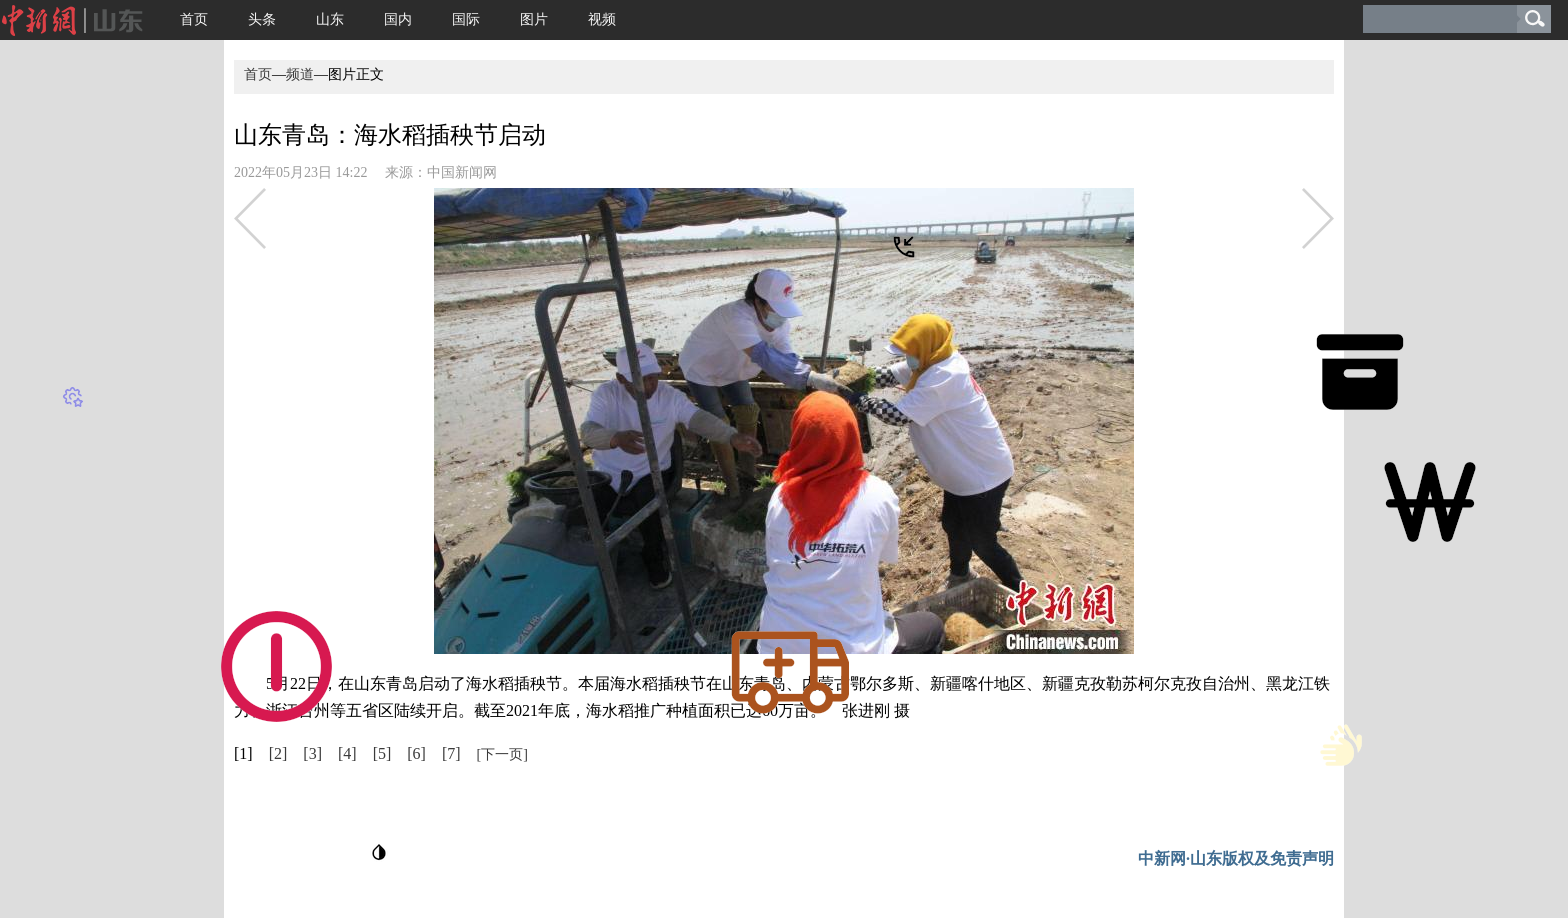  What do you see at coordinates (1341, 745) in the screenshot?
I see `indicates sign language or accessibility features` at bounding box center [1341, 745].